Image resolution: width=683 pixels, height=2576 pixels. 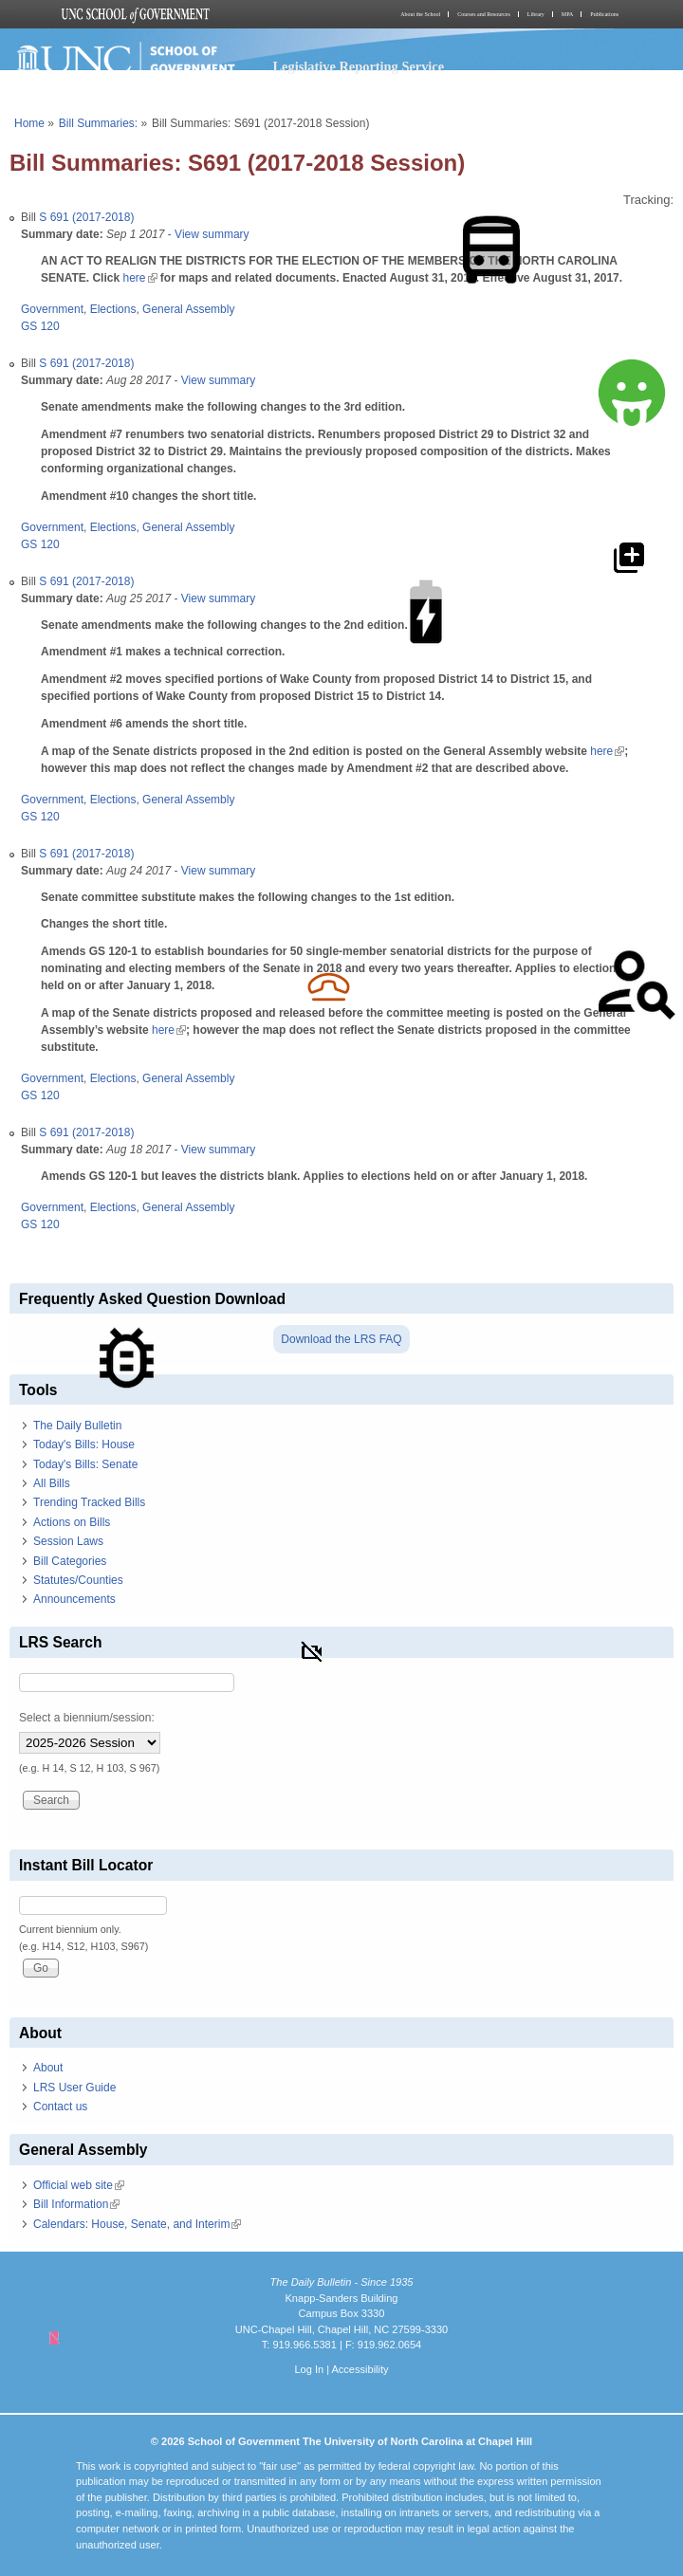 What do you see at coordinates (426, 612) in the screenshot?
I see `battery charging at 90%` at bounding box center [426, 612].